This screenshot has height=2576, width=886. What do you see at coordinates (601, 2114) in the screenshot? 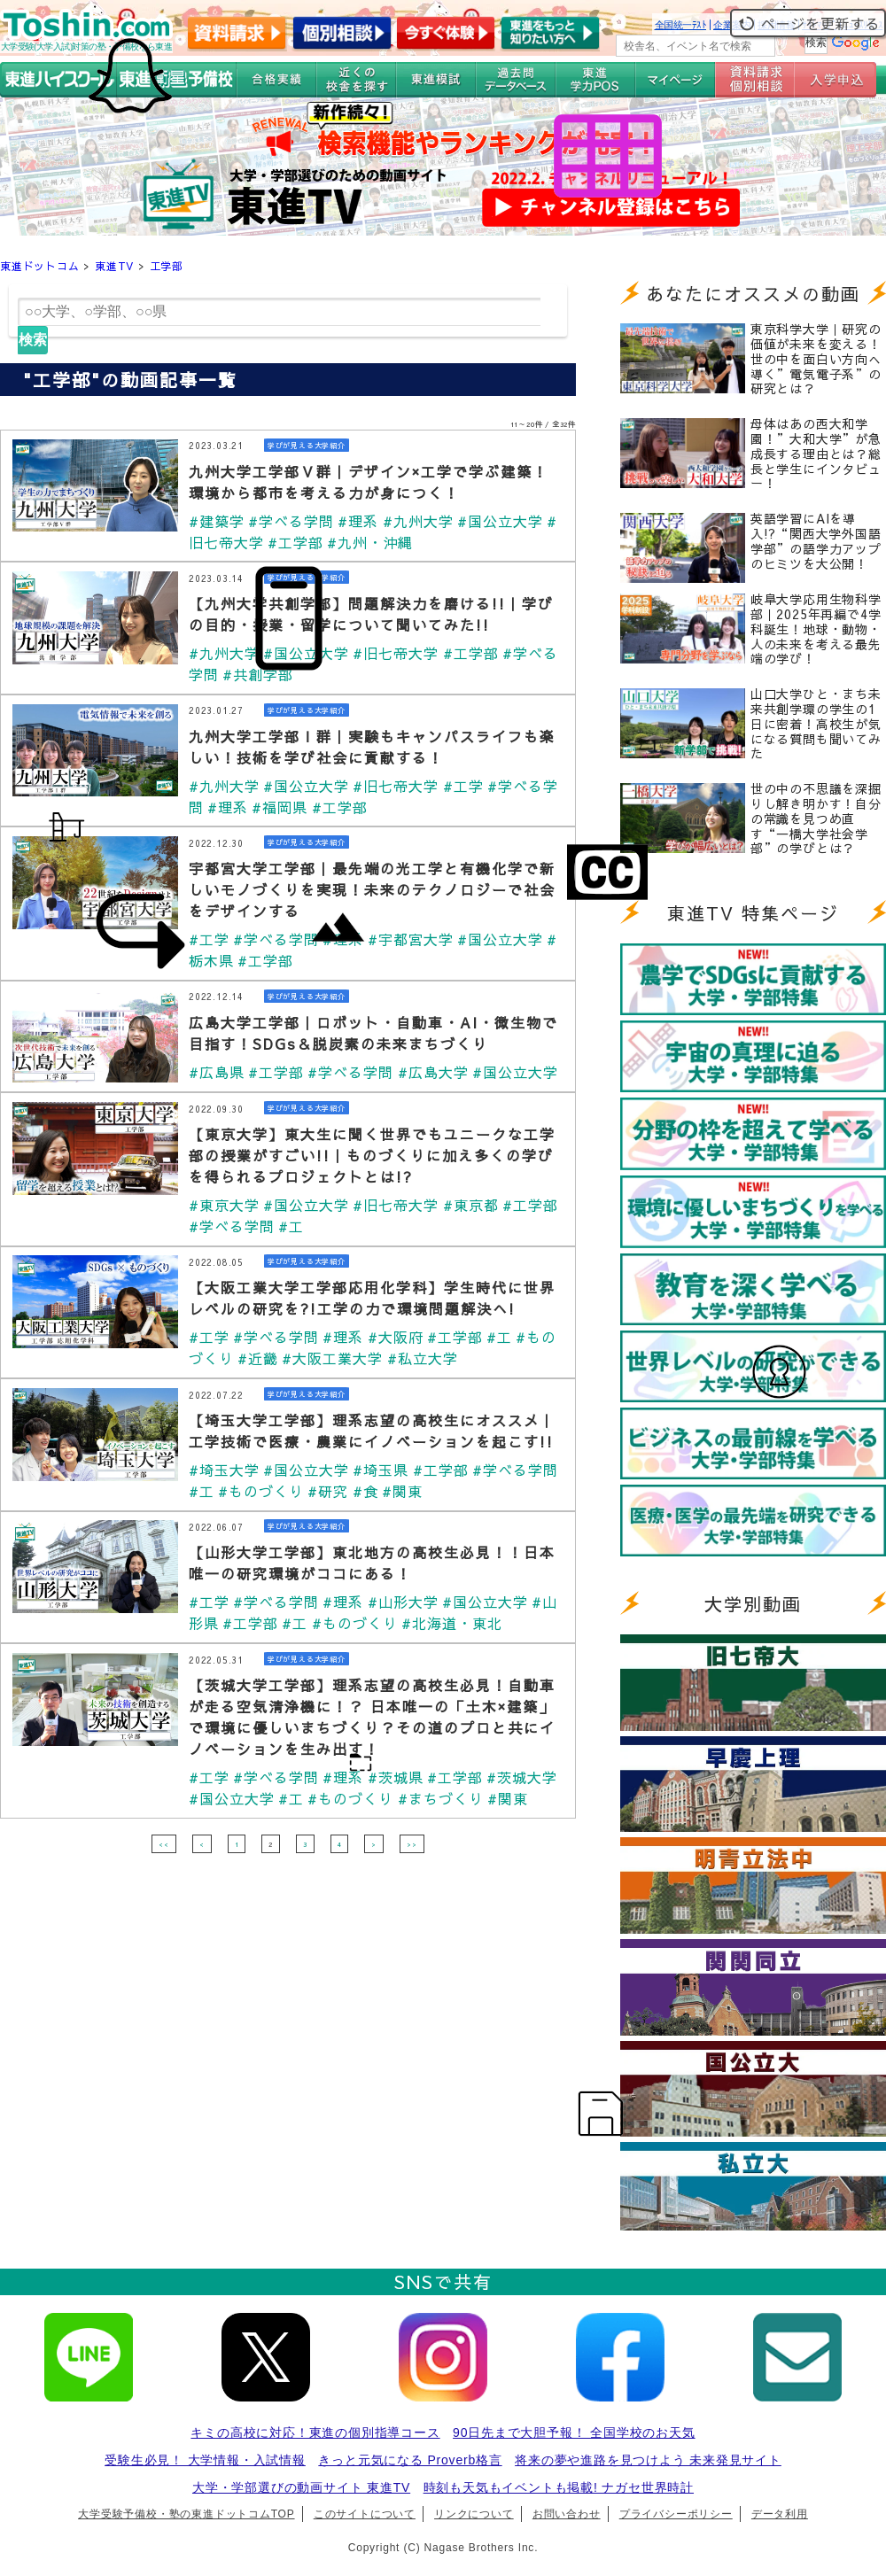
I see `save current file or document` at bounding box center [601, 2114].